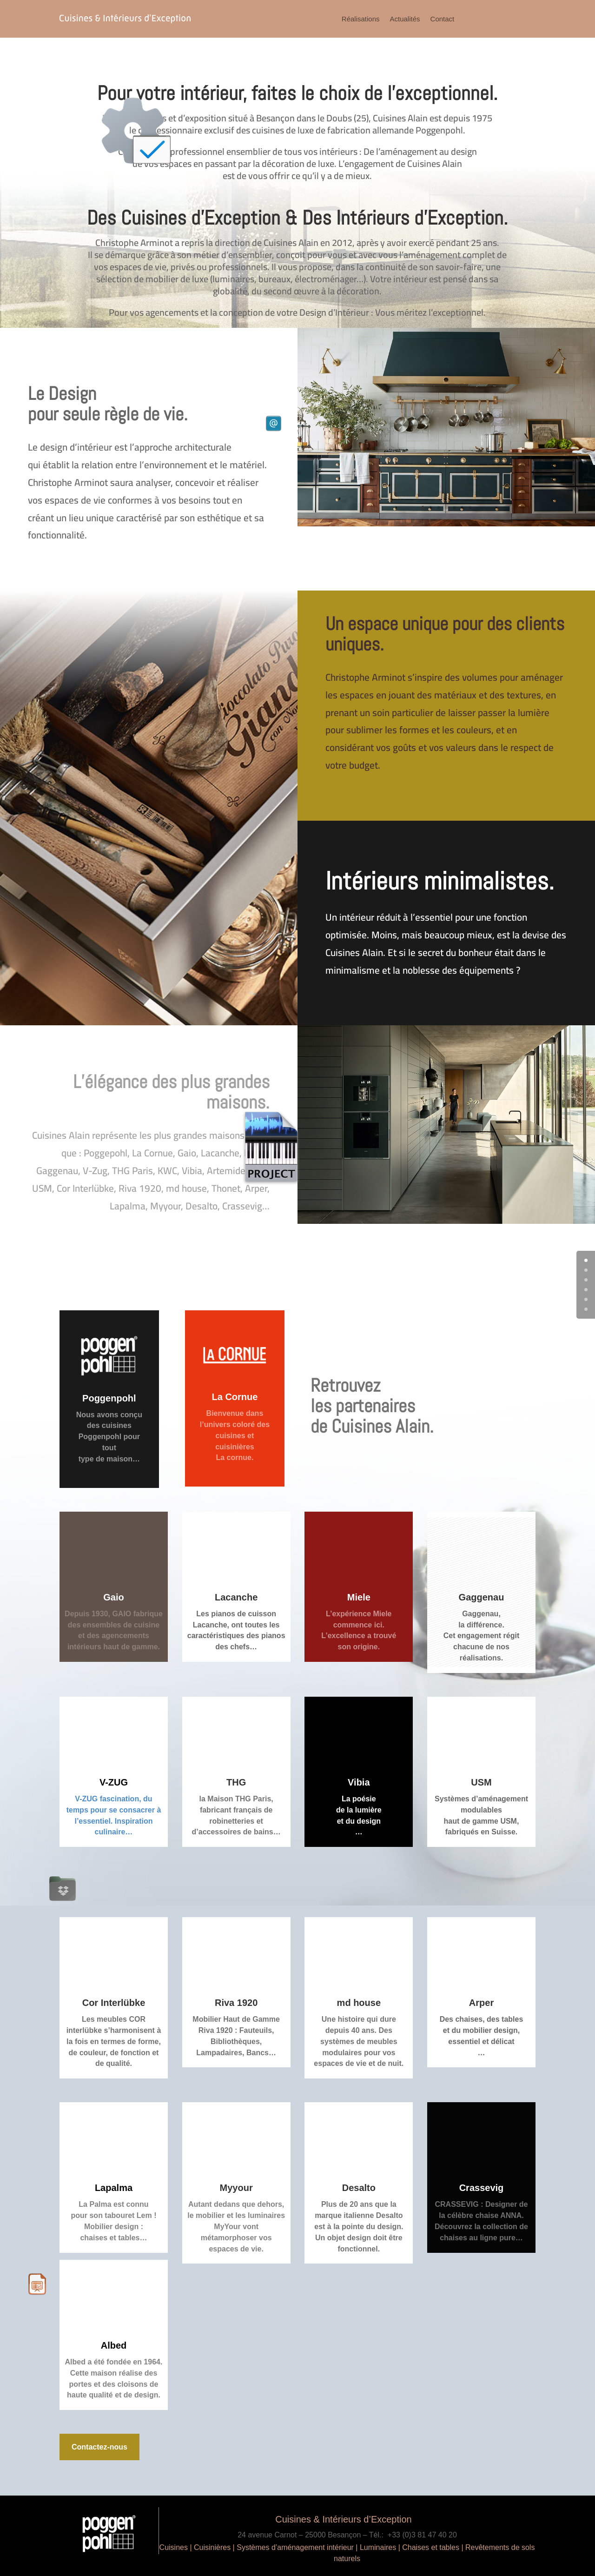  Describe the element at coordinates (133, 131) in the screenshot. I see `access administrator tools and settings` at that location.